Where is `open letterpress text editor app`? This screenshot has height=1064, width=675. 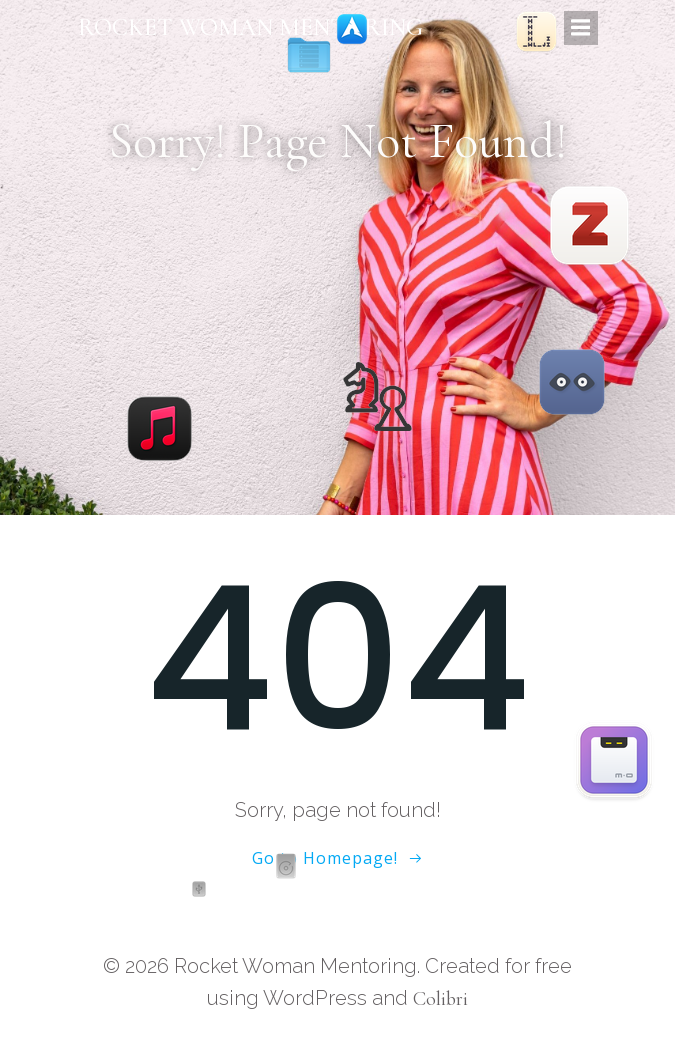
open letterpress text editor app is located at coordinates (536, 31).